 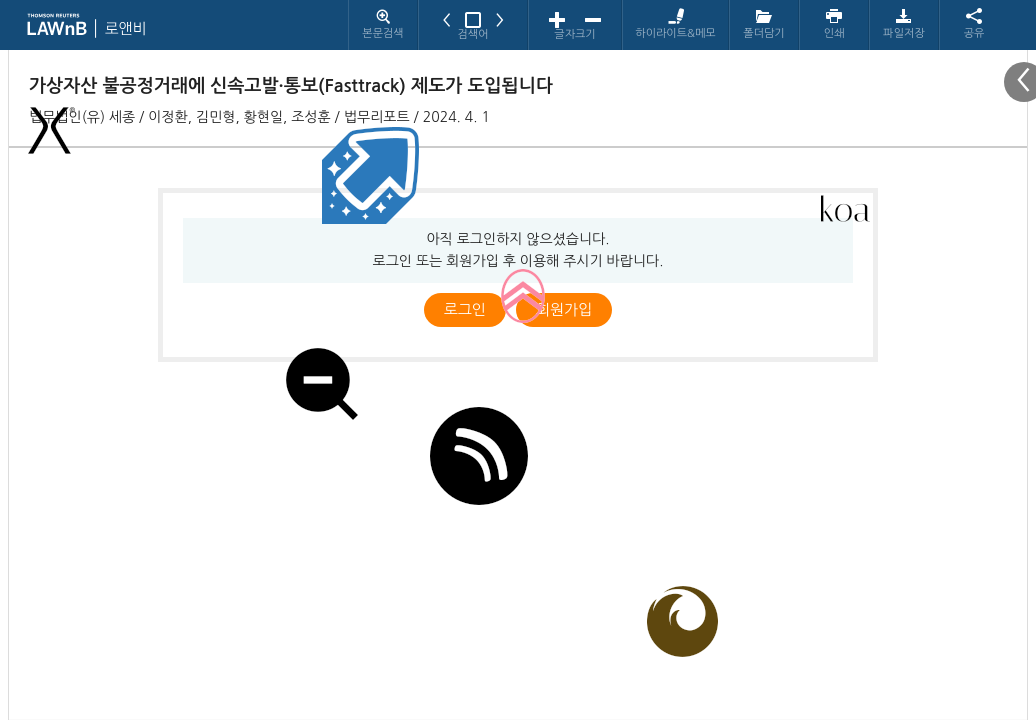 I want to click on zoom out to see more content, so click(x=321, y=383).